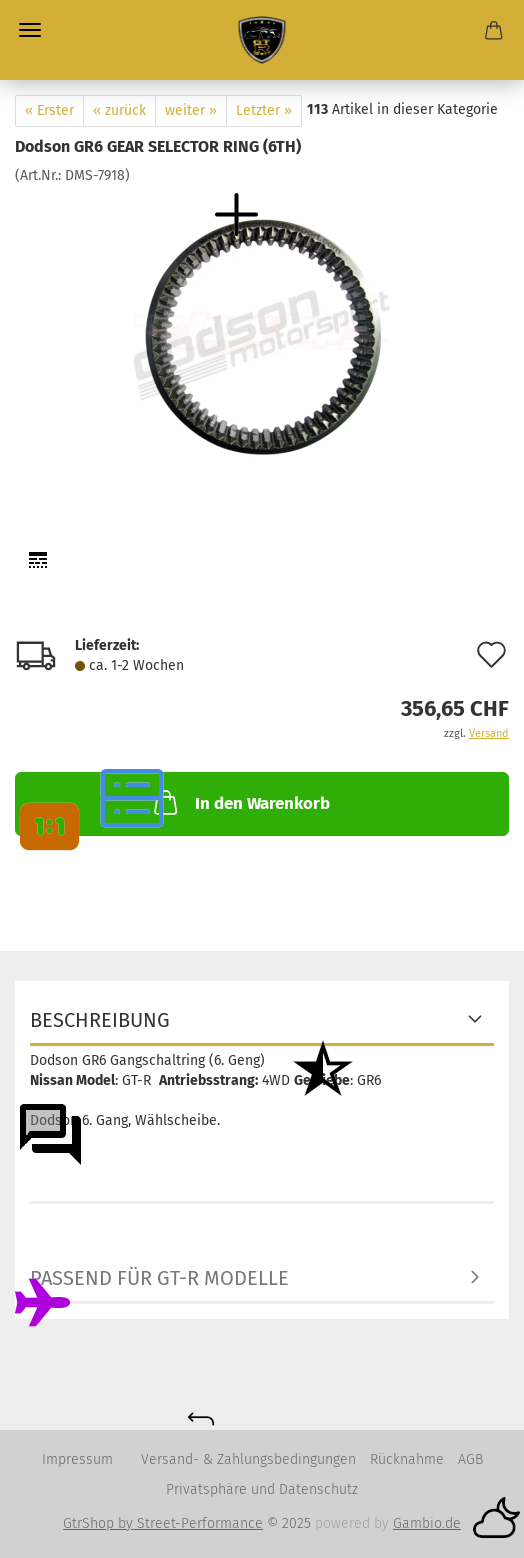 The width and height of the screenshot is (524, 1558). I want to click on change text line spacing or density, so click(38, 560).